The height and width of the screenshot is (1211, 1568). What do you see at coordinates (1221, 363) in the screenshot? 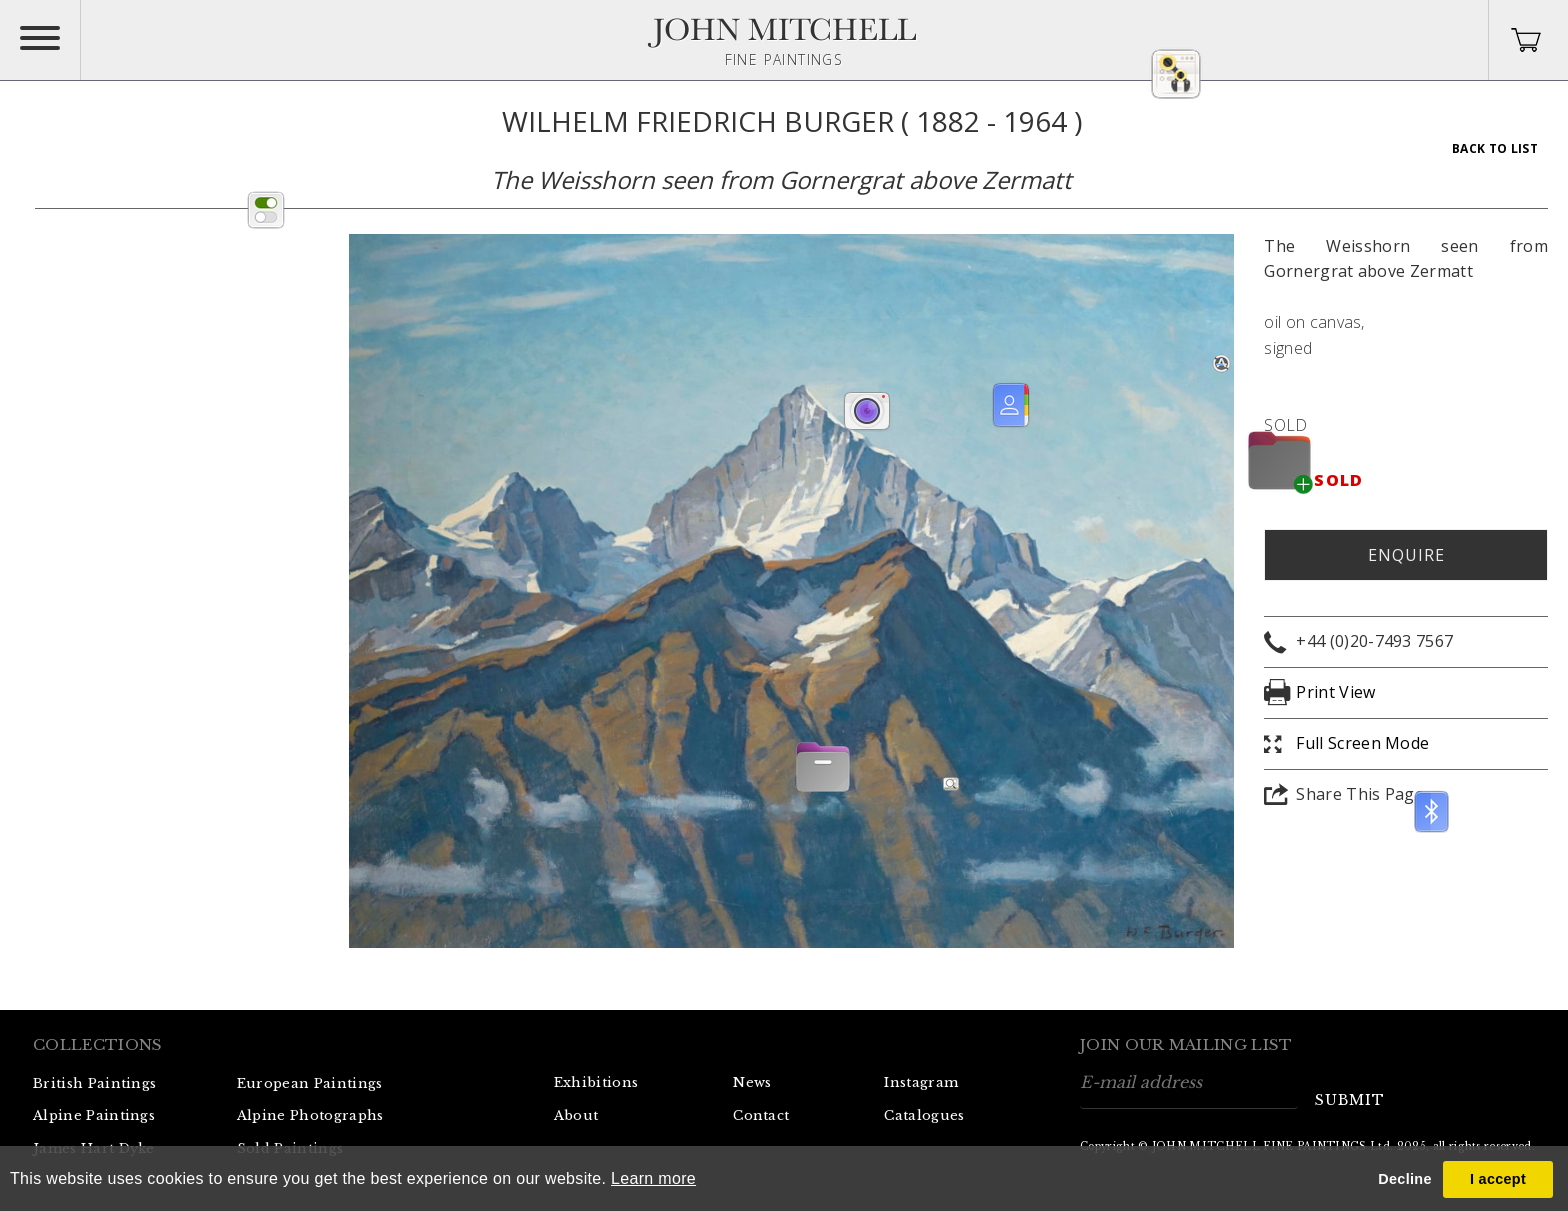
I see `check for available software updates` at bounding box center [1221, 363].